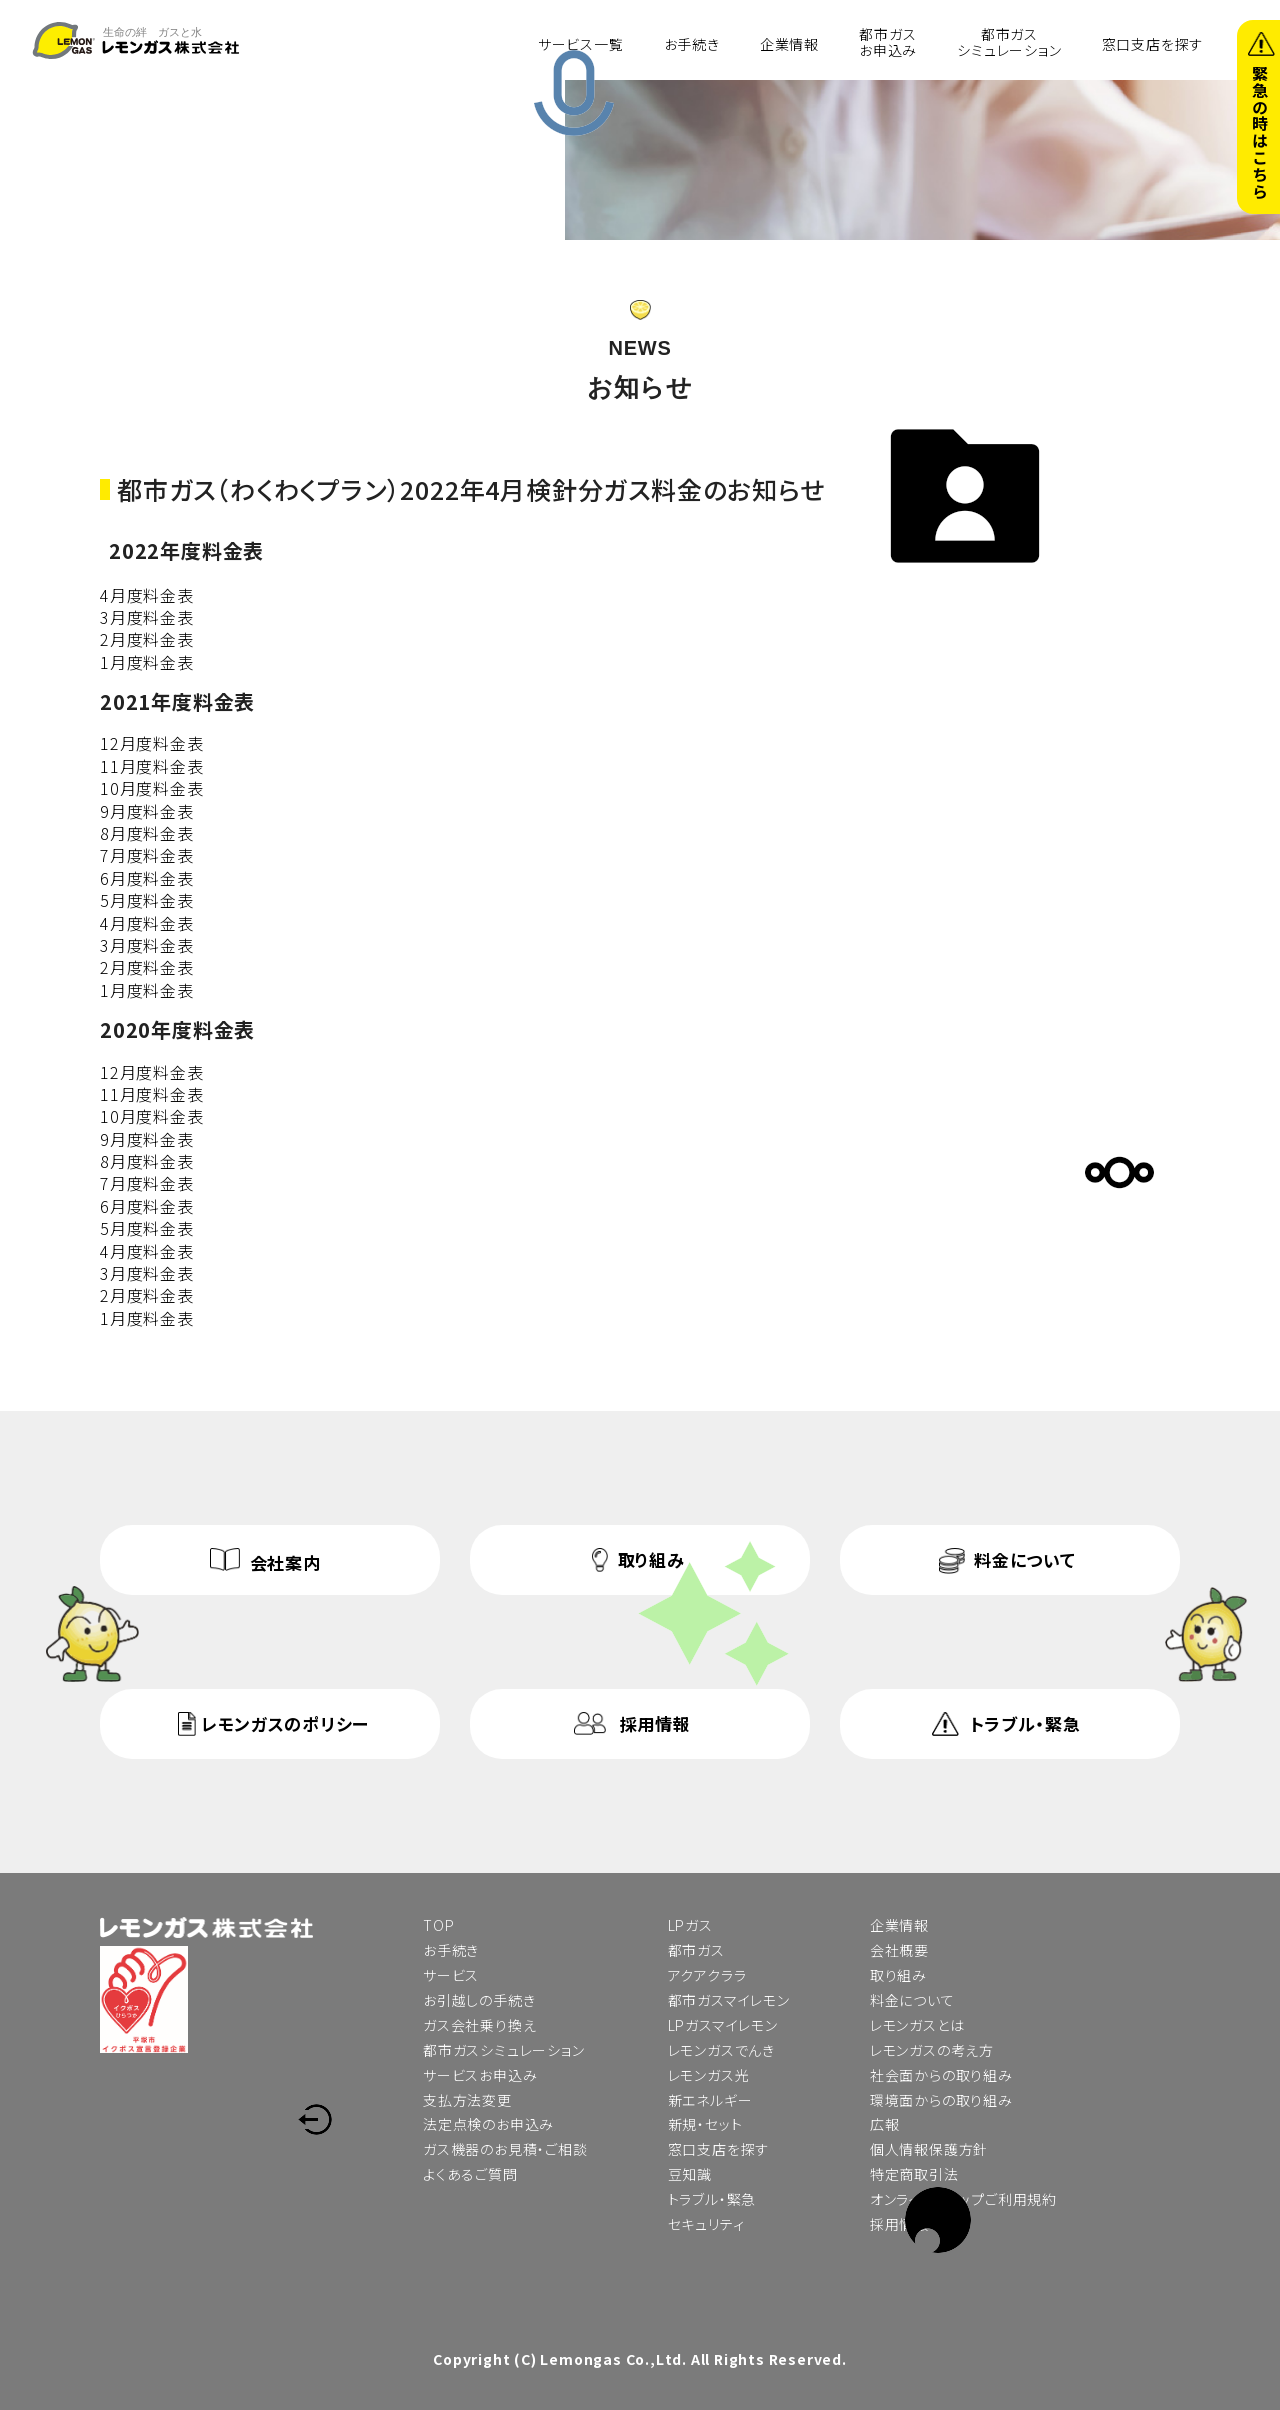 The width and height of the screenshot is (1280, 2410). I want to click on log out of your account, so click(316, 2119).